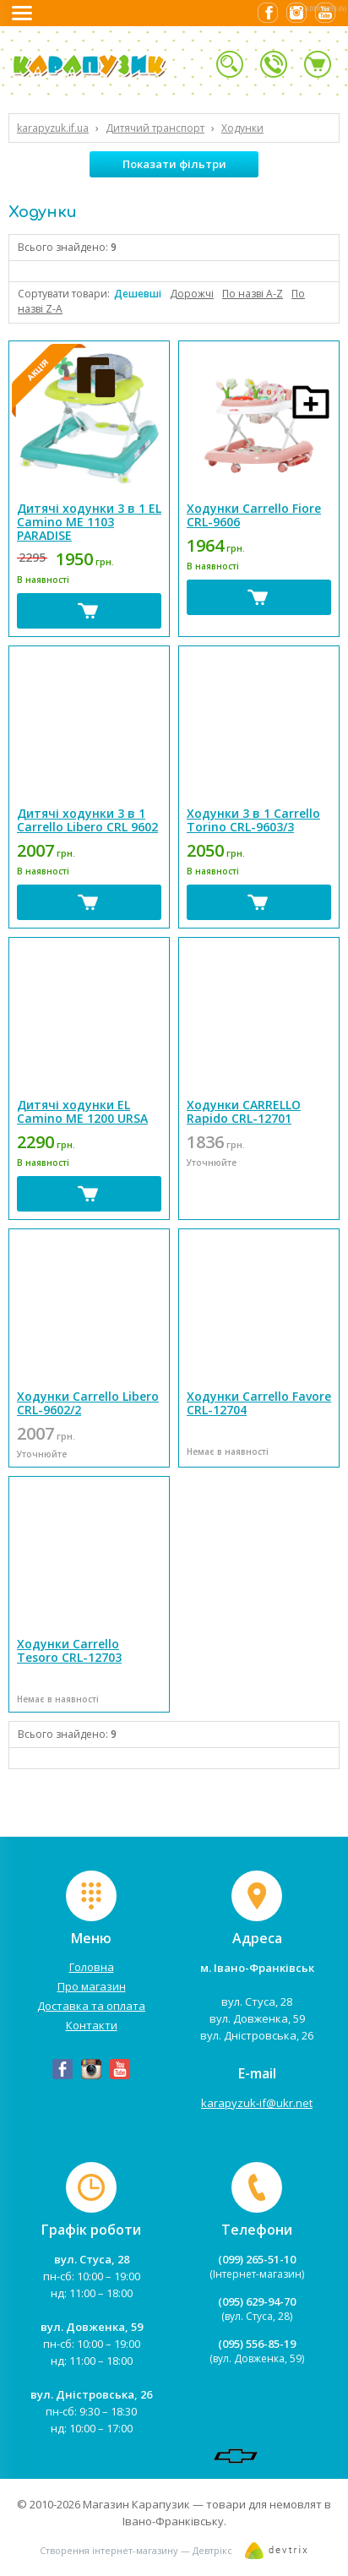 This screenshot has height=2576, width=348. I want to click on chevrolet brand logo, so click(236, 2456).